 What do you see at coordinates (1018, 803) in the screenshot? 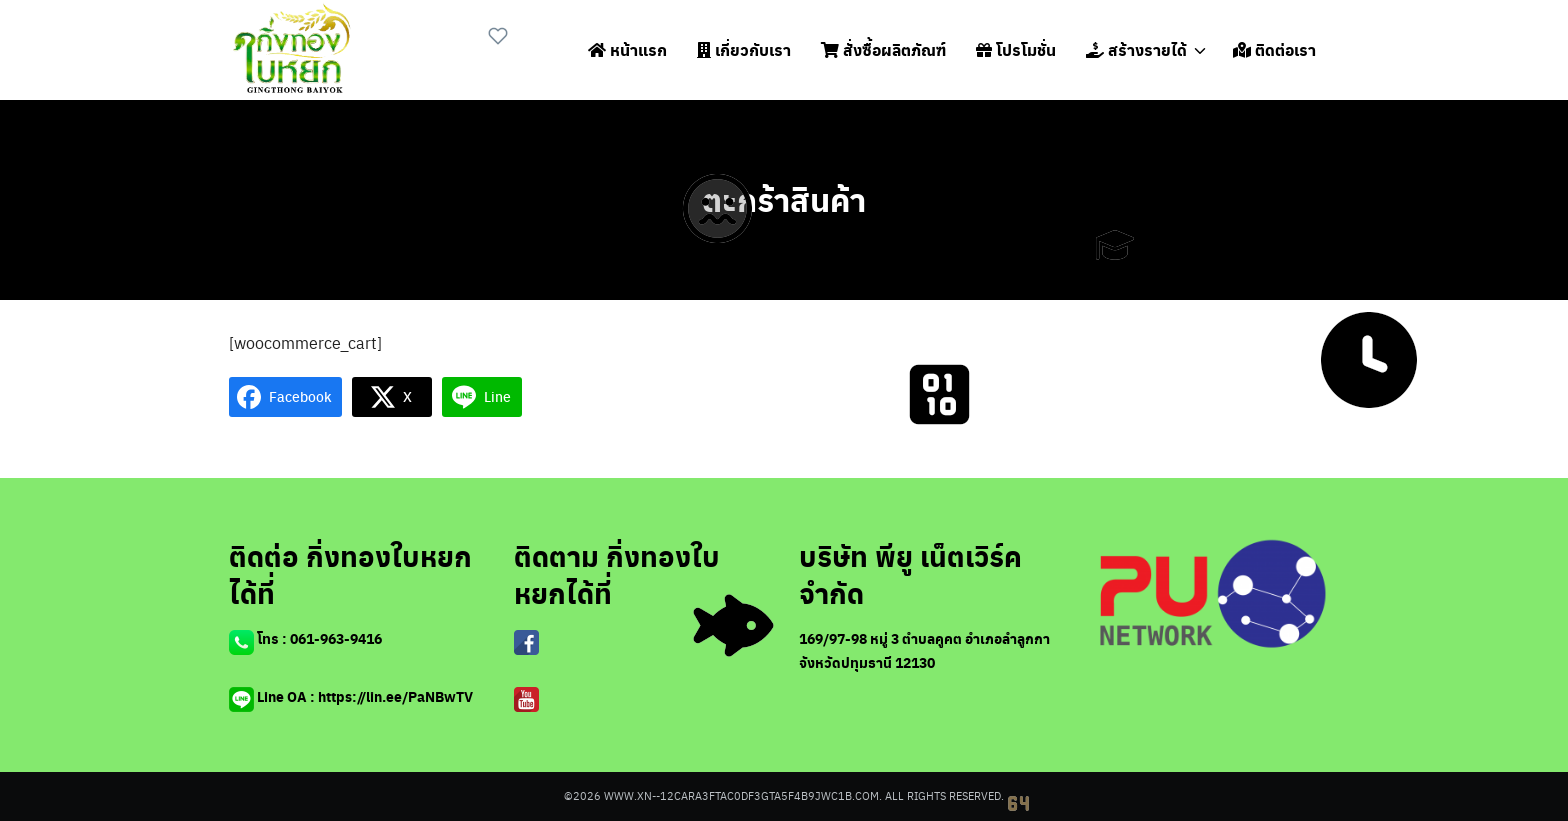
I see `indicates a 64-bit system or application` at bounding box center [1018, 803].